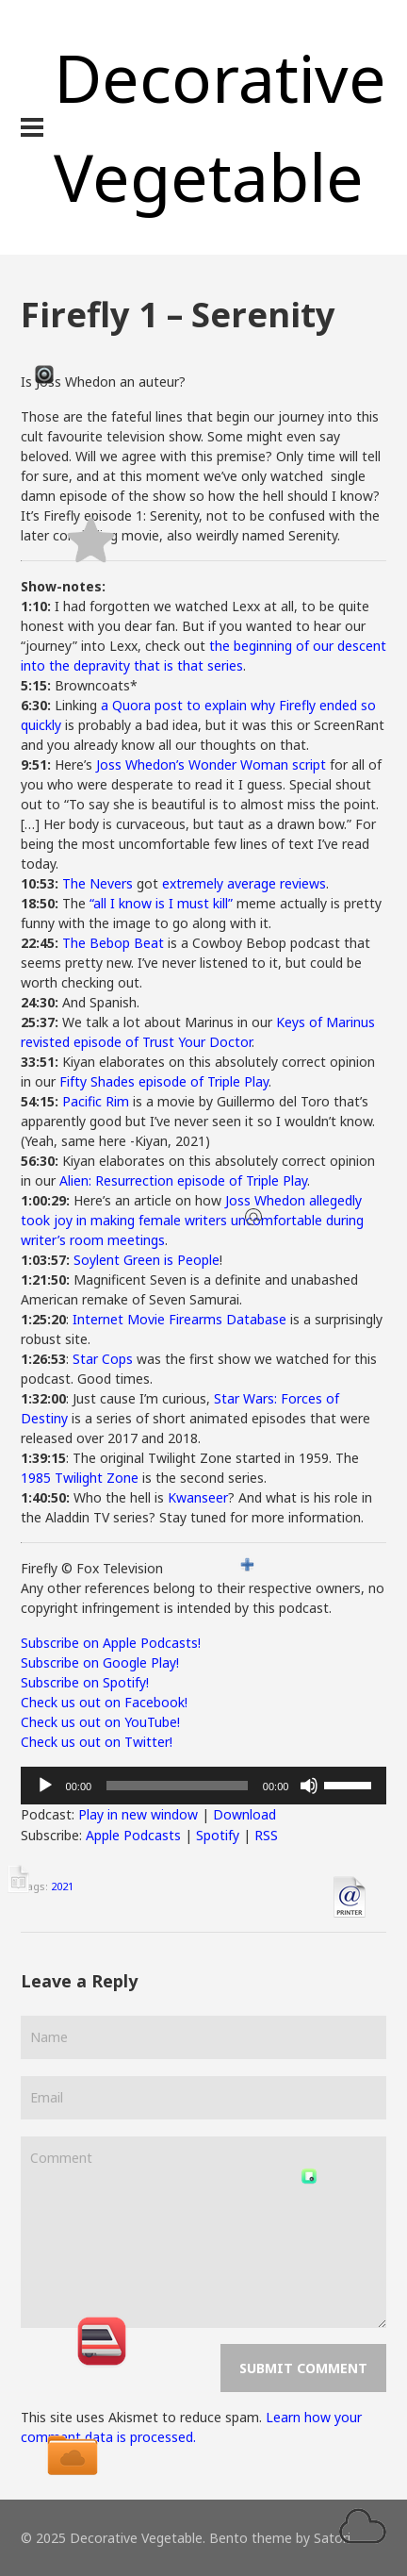 Image resolution: width=407 pixels, height=2576 pixels. What do you see at coordinates (73, 2455) in the screenshot?
I see `access cloud-synced files and folders` at bounding box center [73, 2455].